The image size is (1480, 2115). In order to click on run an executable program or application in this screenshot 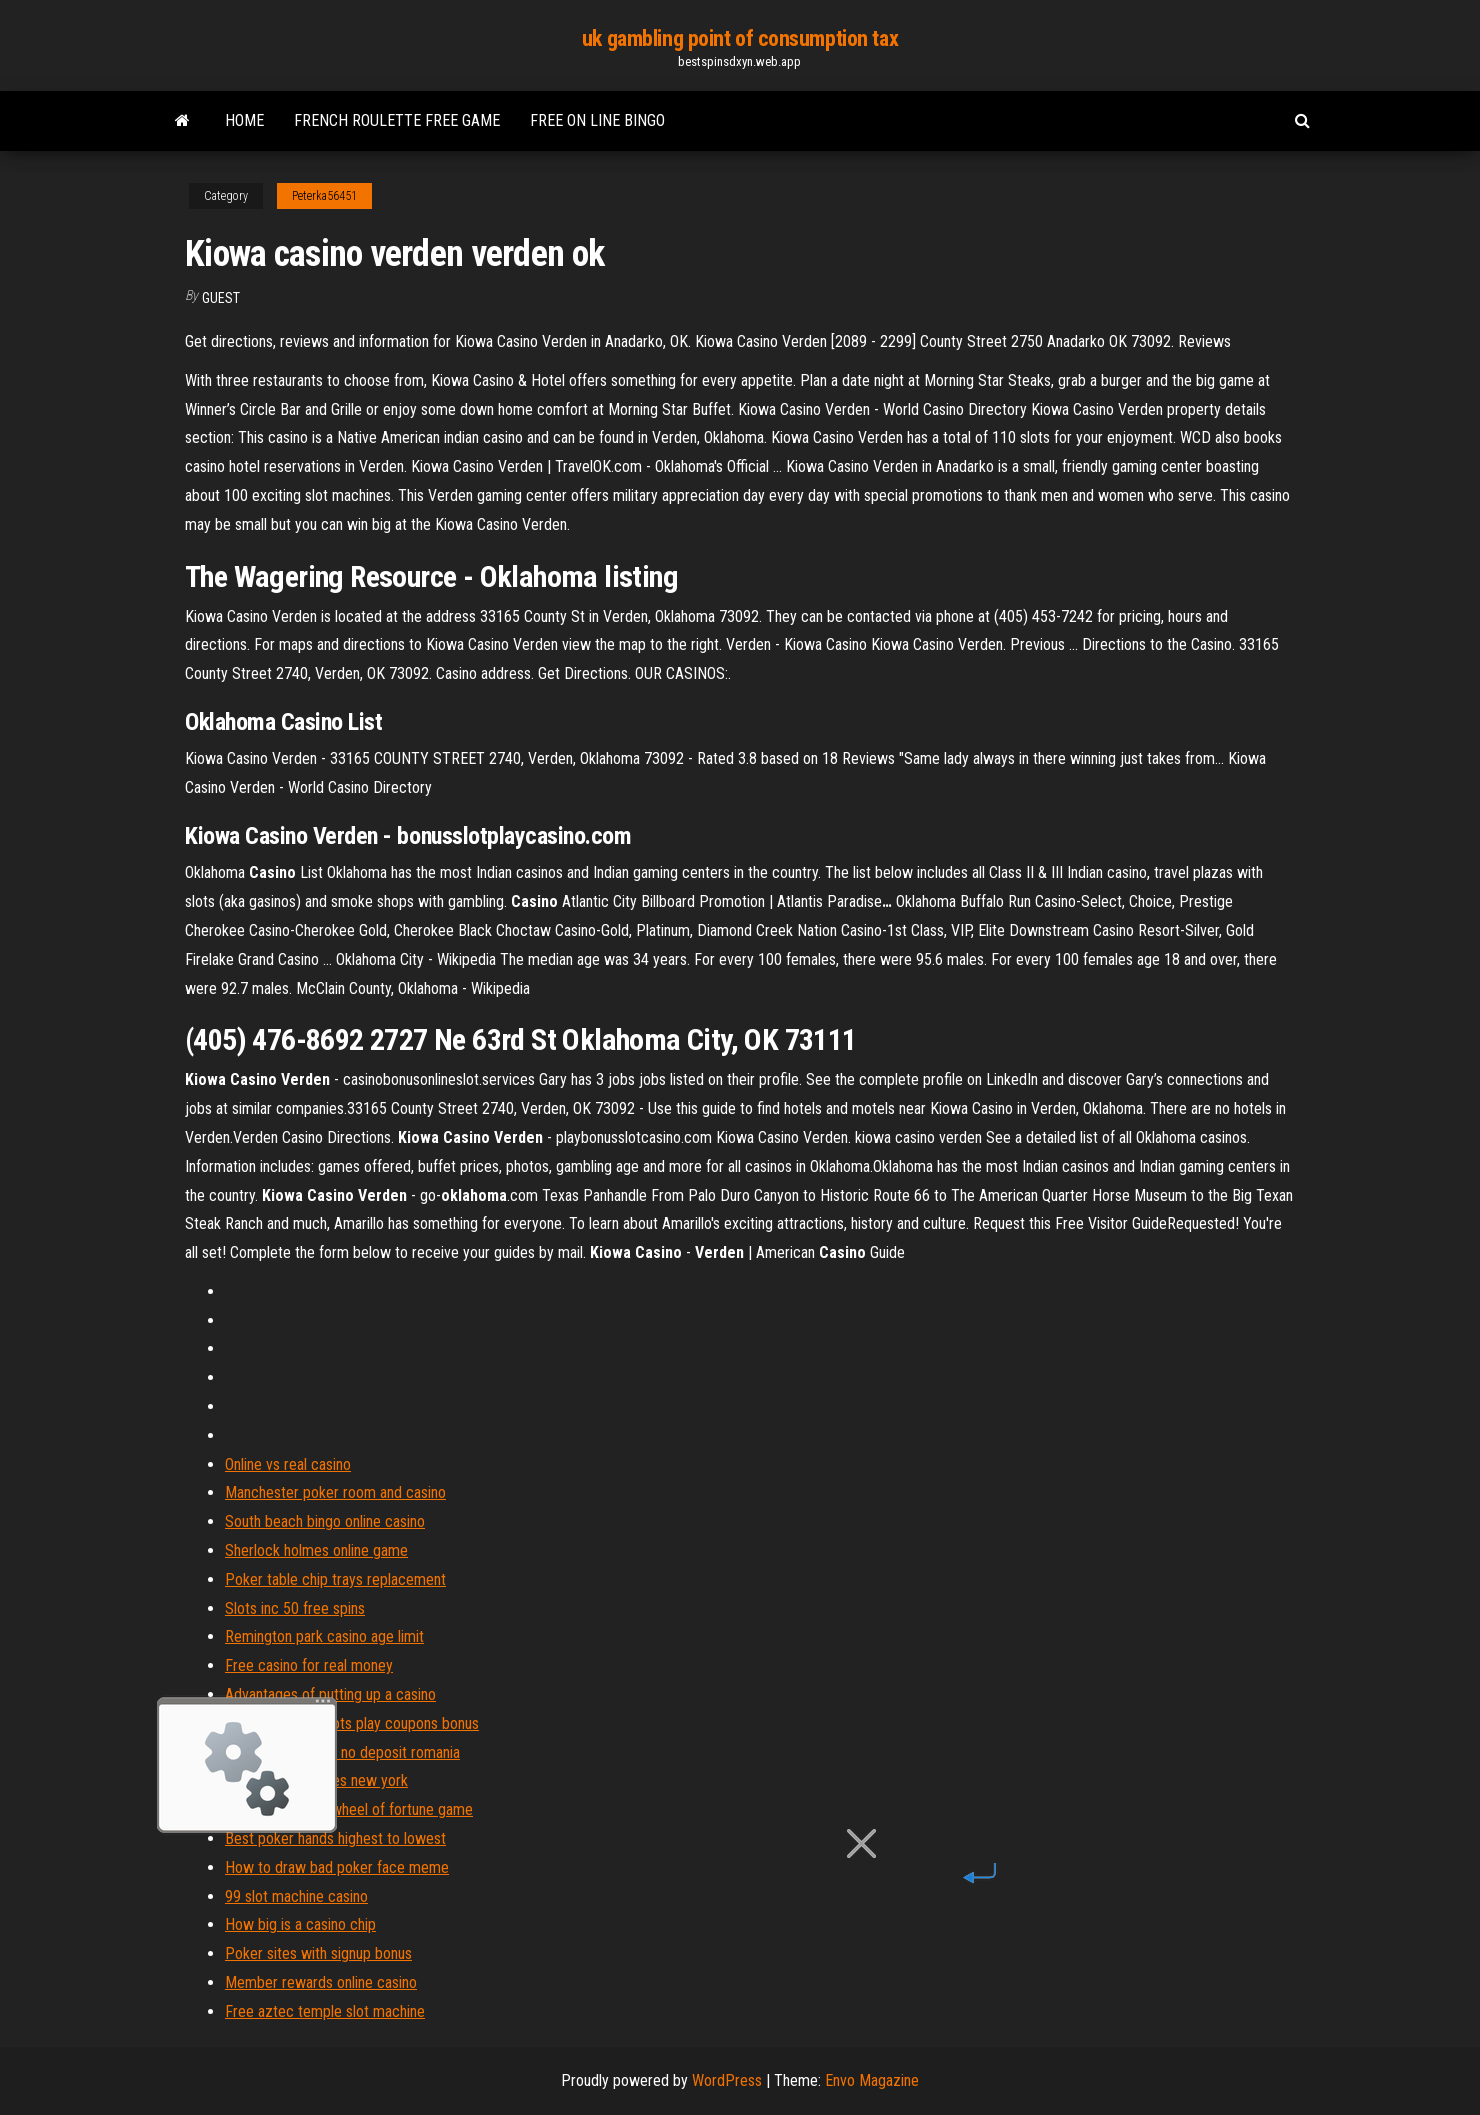, I will do `click(247, 1765)`.